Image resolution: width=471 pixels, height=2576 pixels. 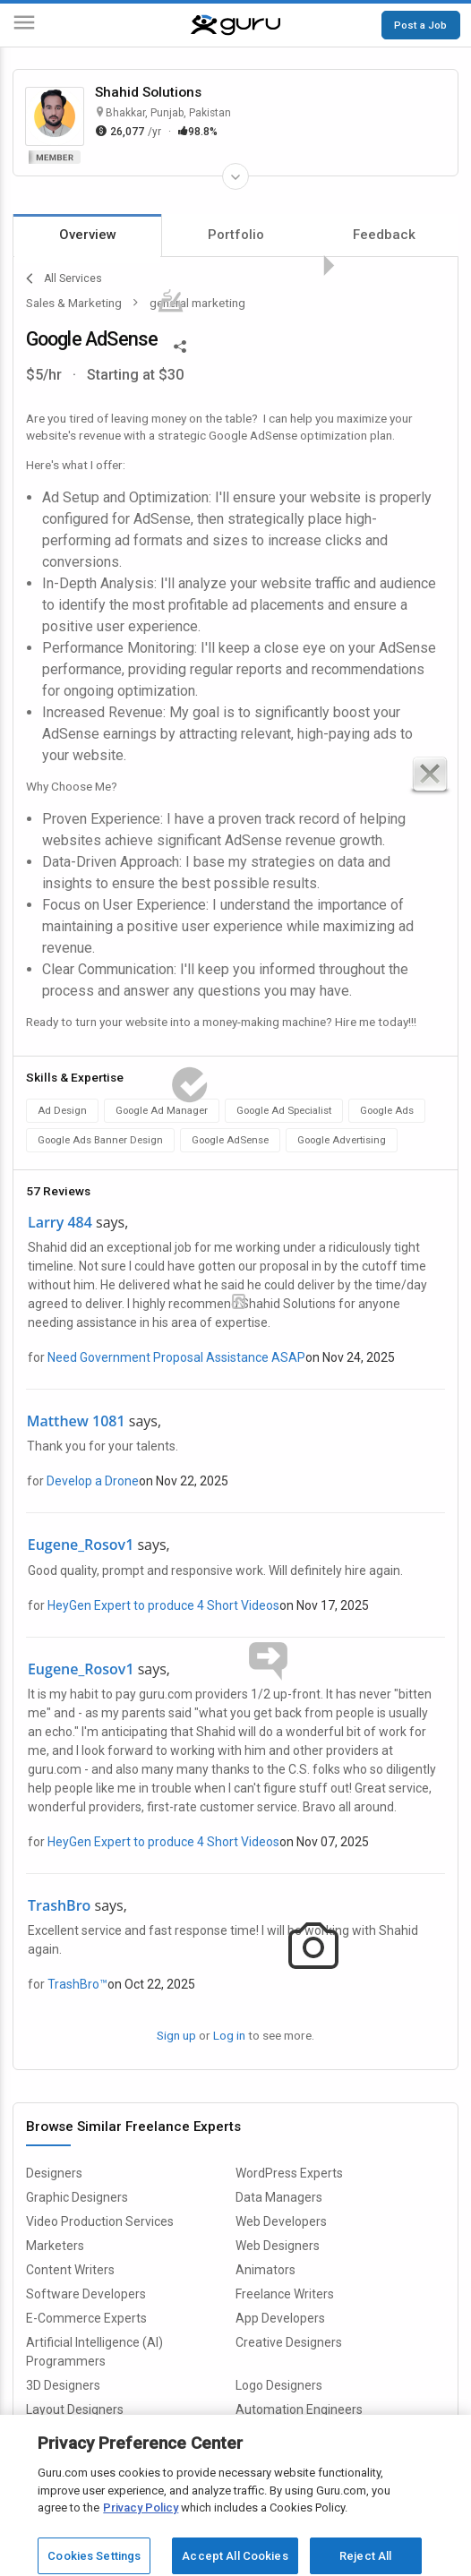 What do you see at coordinates (170, 301) in the screenshot?
I see `connect a drawing tablet or stylus input device` at bounding box center [170, 301].